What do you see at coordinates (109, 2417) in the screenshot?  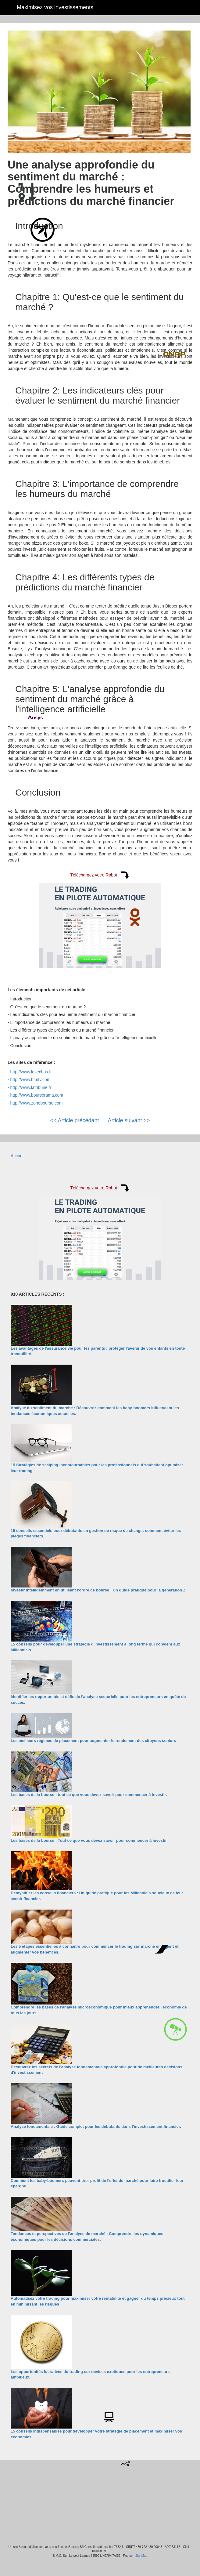 I see `create a new artboard` at bounding box center [109, 2417].